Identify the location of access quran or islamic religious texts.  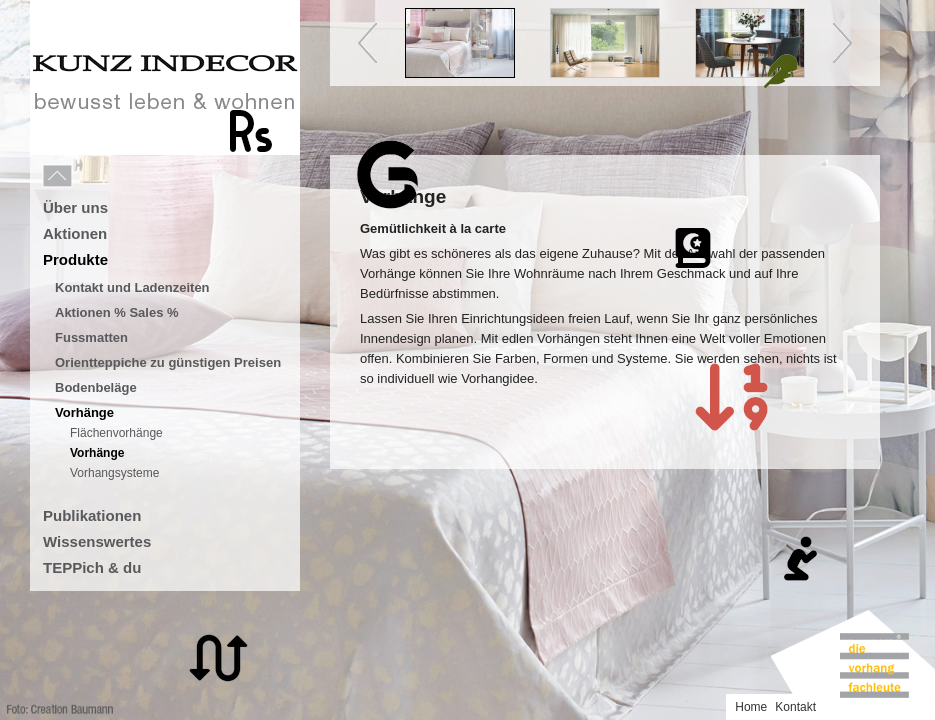
(693, 248).